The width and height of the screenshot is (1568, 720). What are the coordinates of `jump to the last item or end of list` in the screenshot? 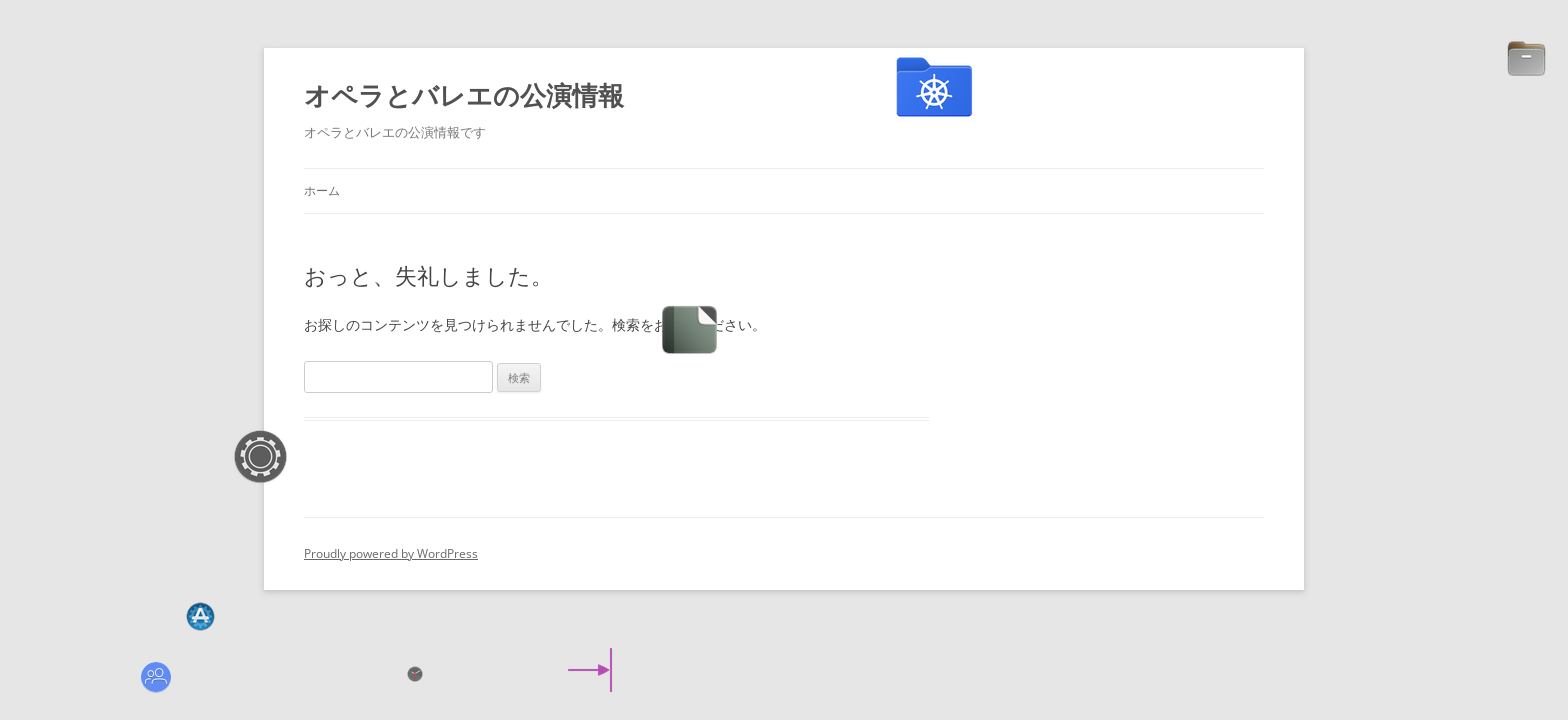 It's located at (590, 670).